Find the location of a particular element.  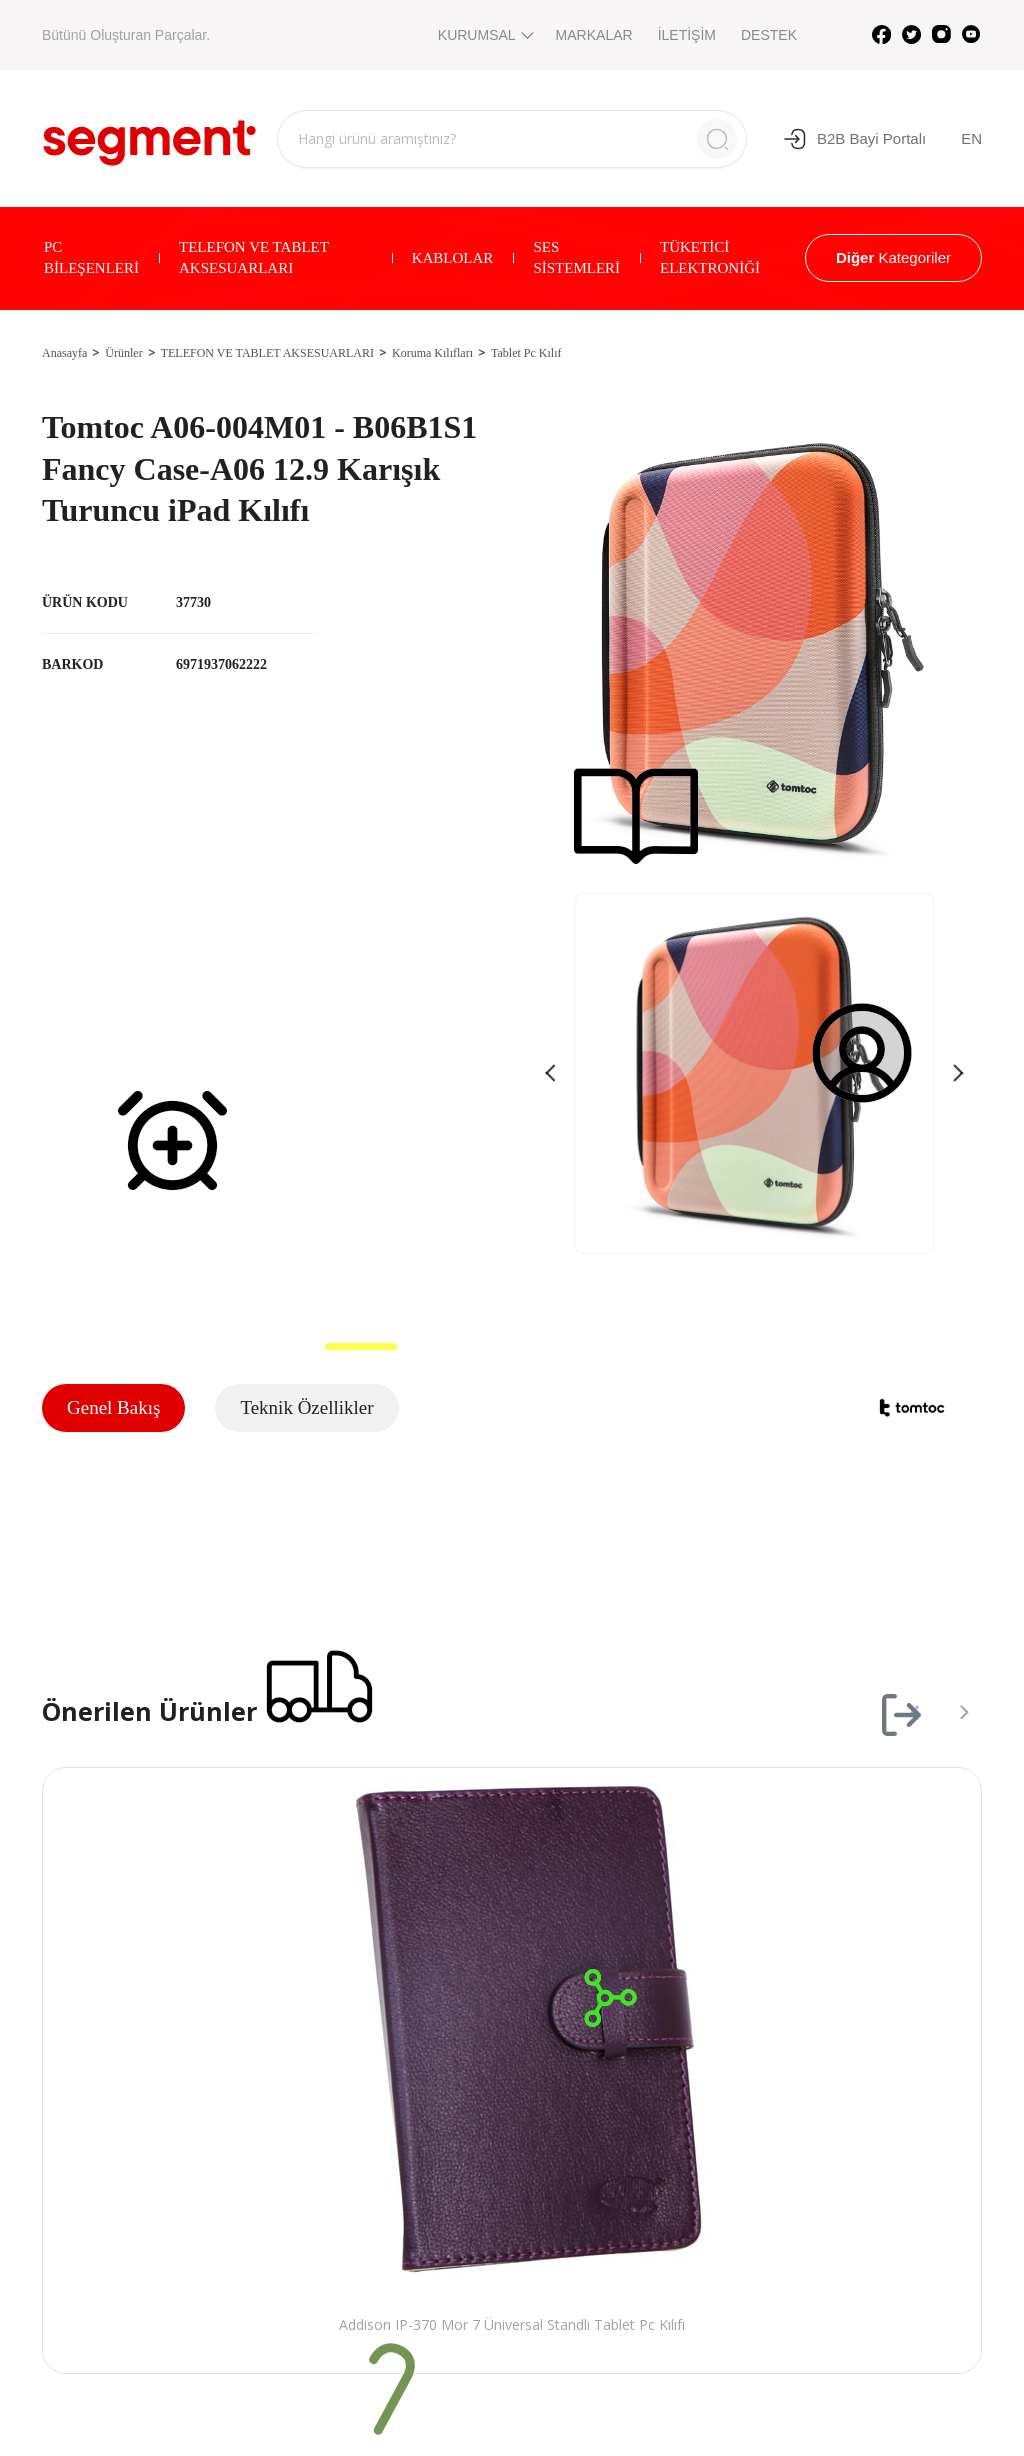

access AI model settings is located at coordinates (610, 1998).